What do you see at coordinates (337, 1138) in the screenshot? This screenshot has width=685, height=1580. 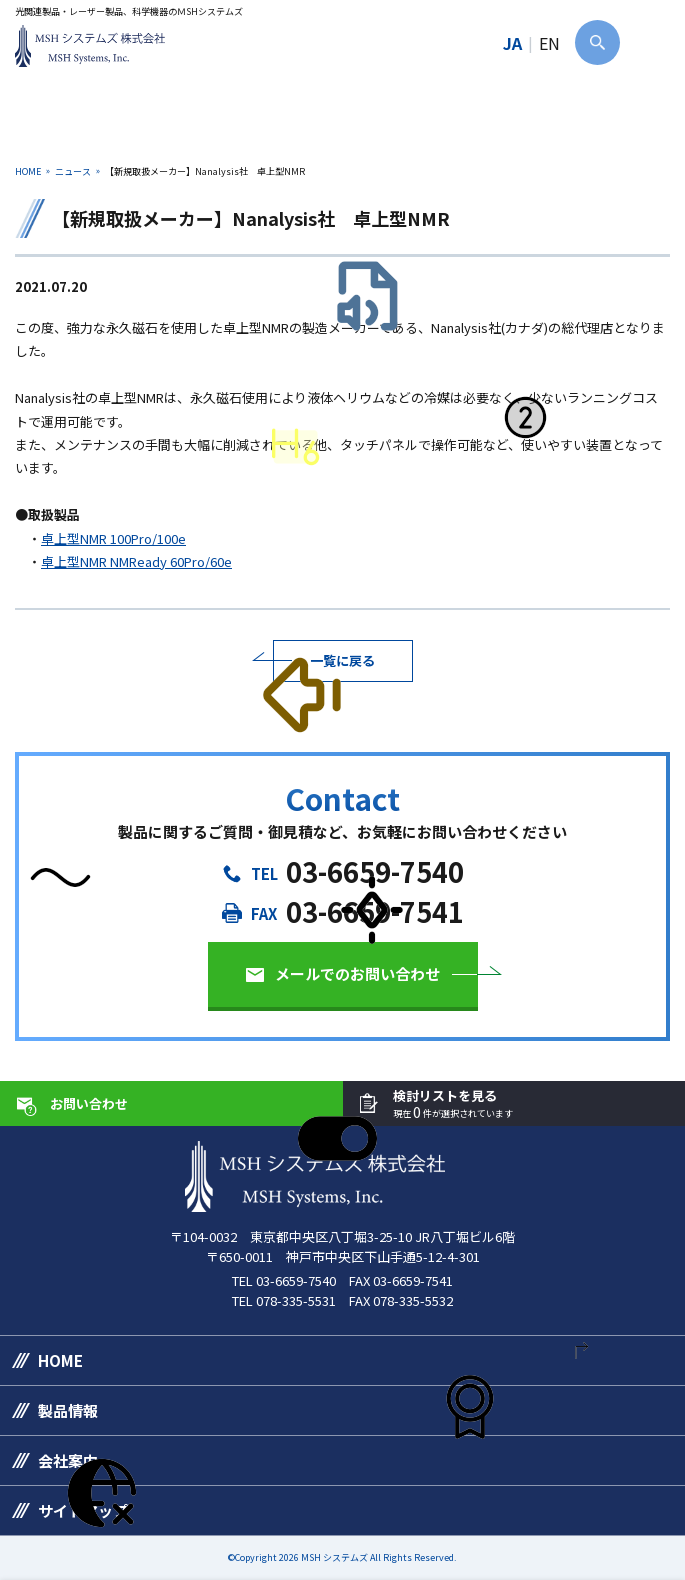 I see `toggle a setting on or off` at bounding box center [337, 1138].